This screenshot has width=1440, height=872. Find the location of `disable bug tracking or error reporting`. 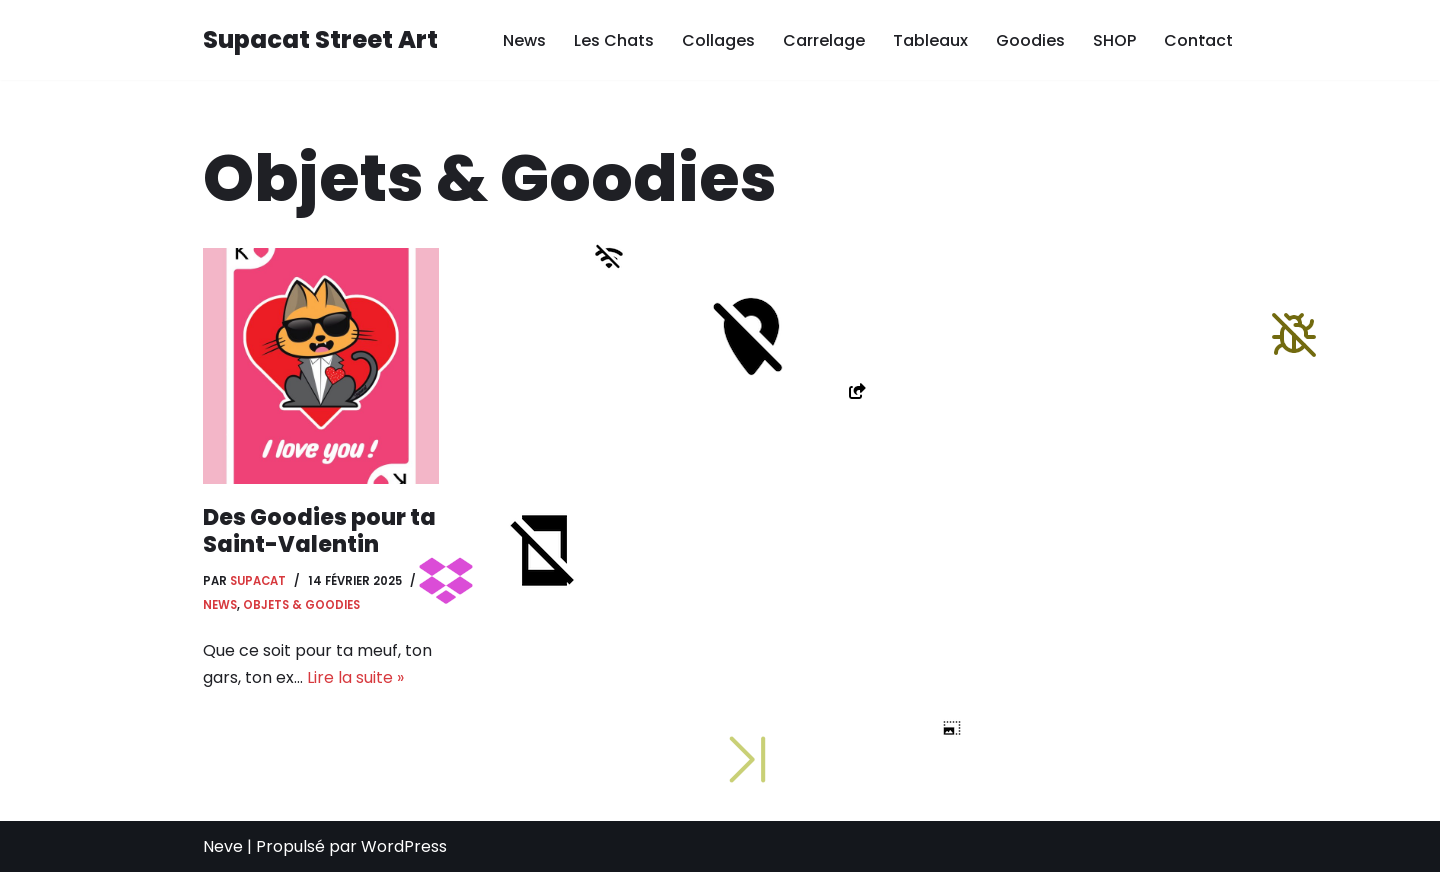

disable bug tracking or error reporting is located at coordinates (1294, 335).